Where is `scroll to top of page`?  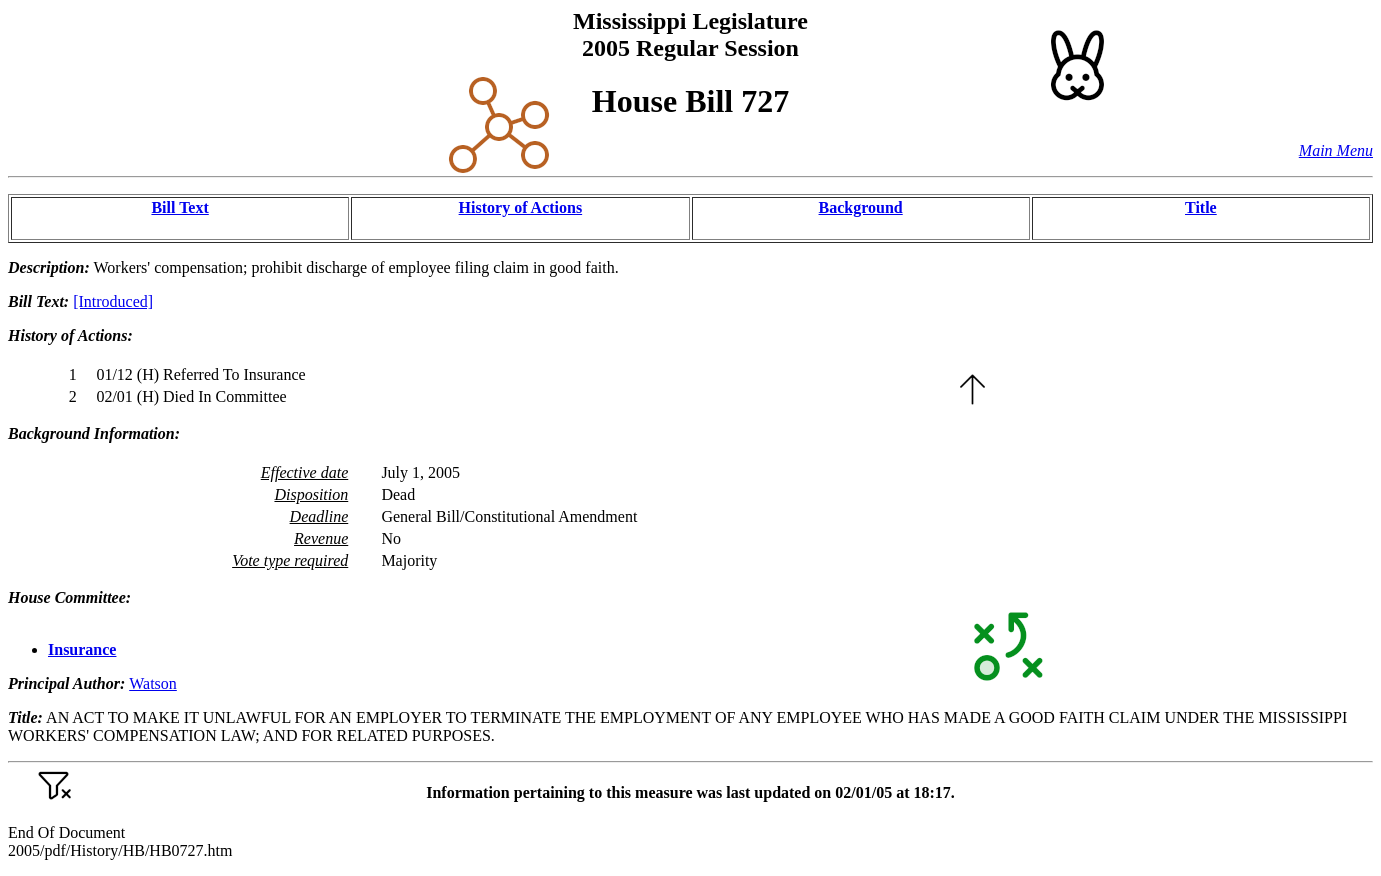 scroll to top of page is located at coordinates (972, 389).